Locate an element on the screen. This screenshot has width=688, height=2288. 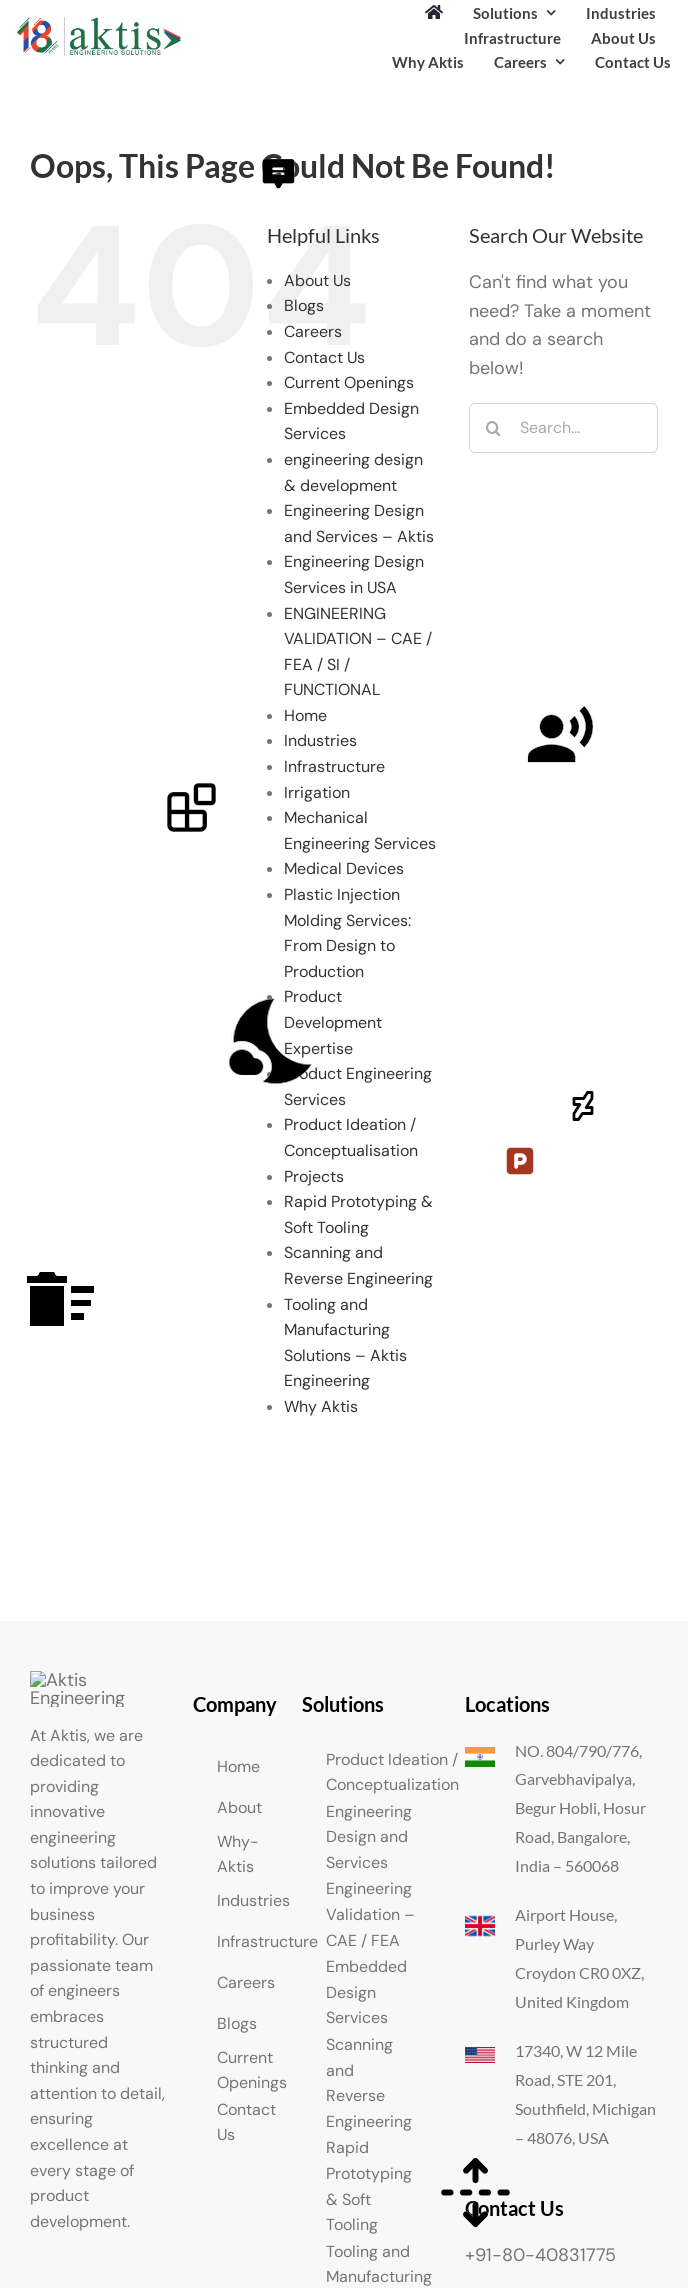
toggle dark mode or night theme is located at coordinates (276, 1041).